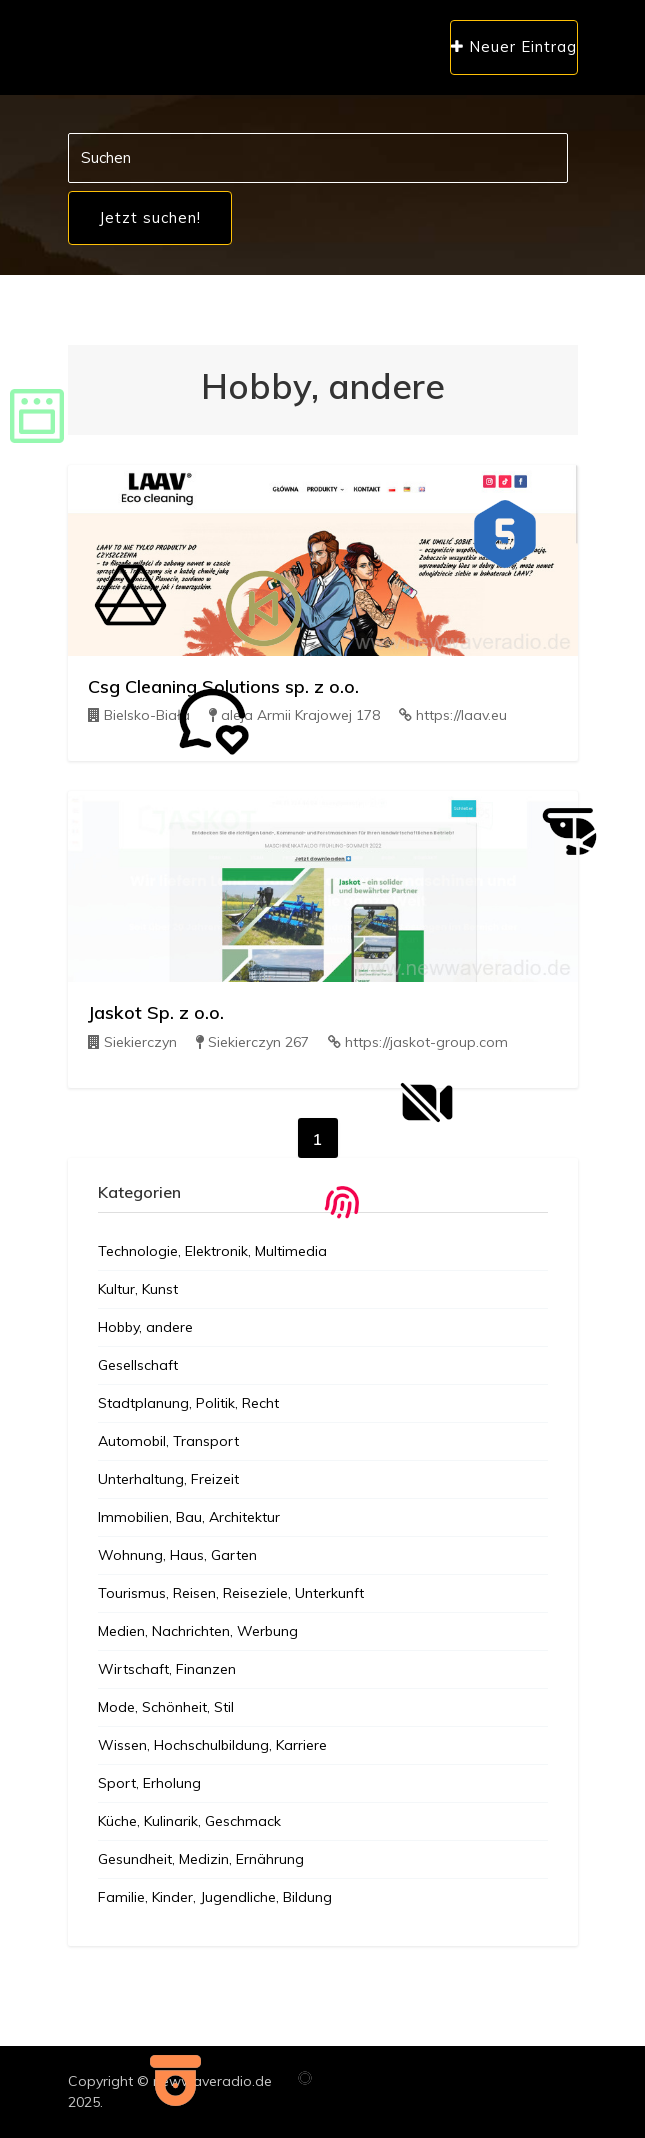 Image resolution: width=645 pixels, height=2138 pixels. What do you see at coordinates (263, 608) in the screenshot?
I see `skip to previous track` at bounding box center [263, 608].